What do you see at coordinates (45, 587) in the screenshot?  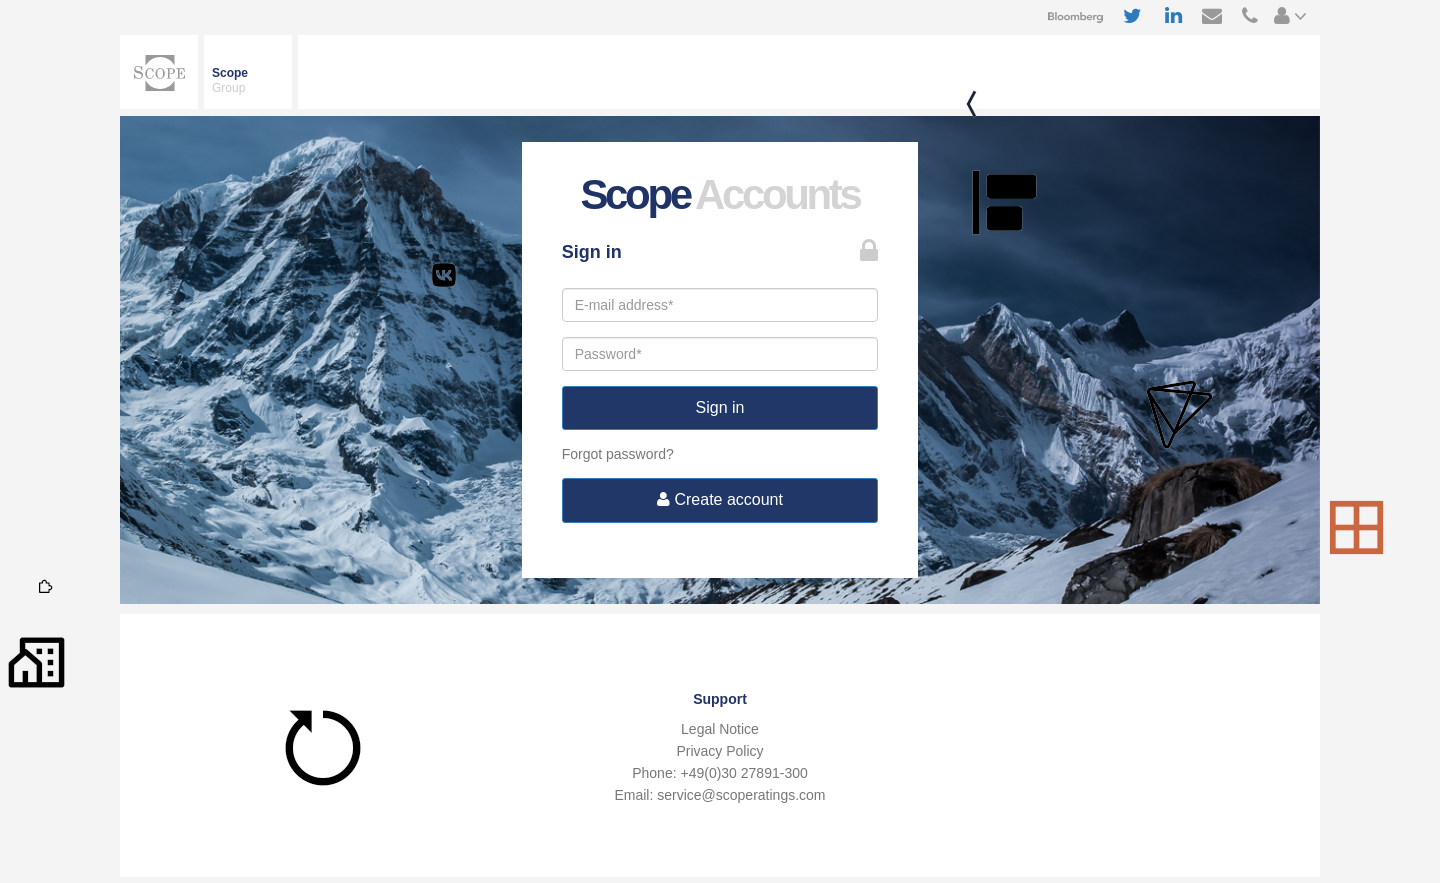 I see `access plugins or extensions` at bounding box center [45, 587].